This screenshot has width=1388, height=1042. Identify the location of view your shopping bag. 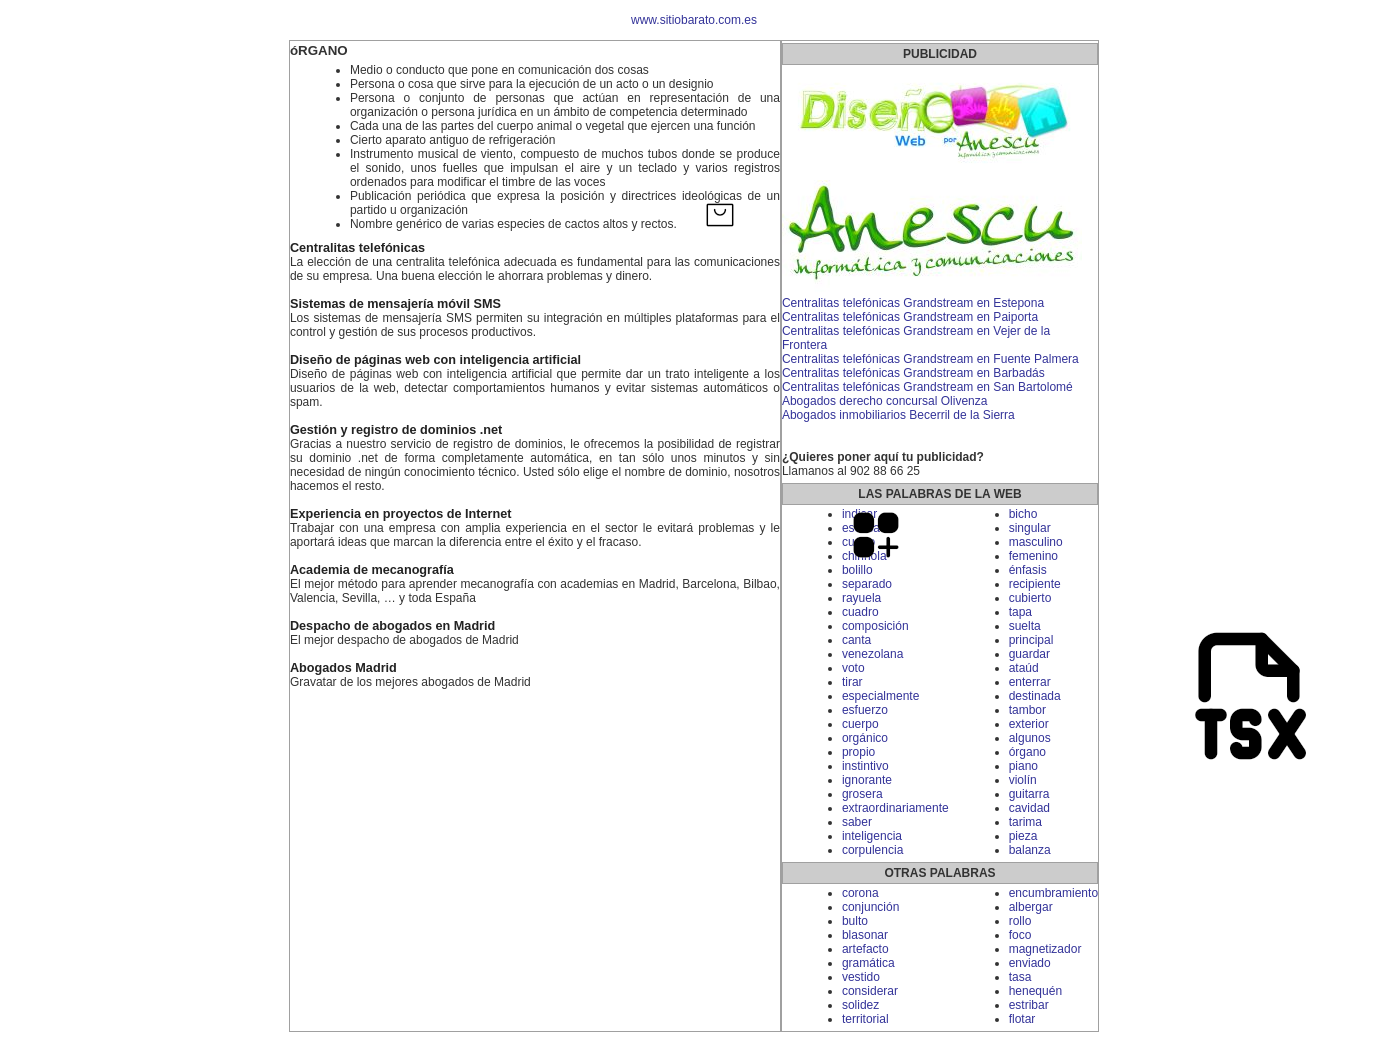
(720, 215).